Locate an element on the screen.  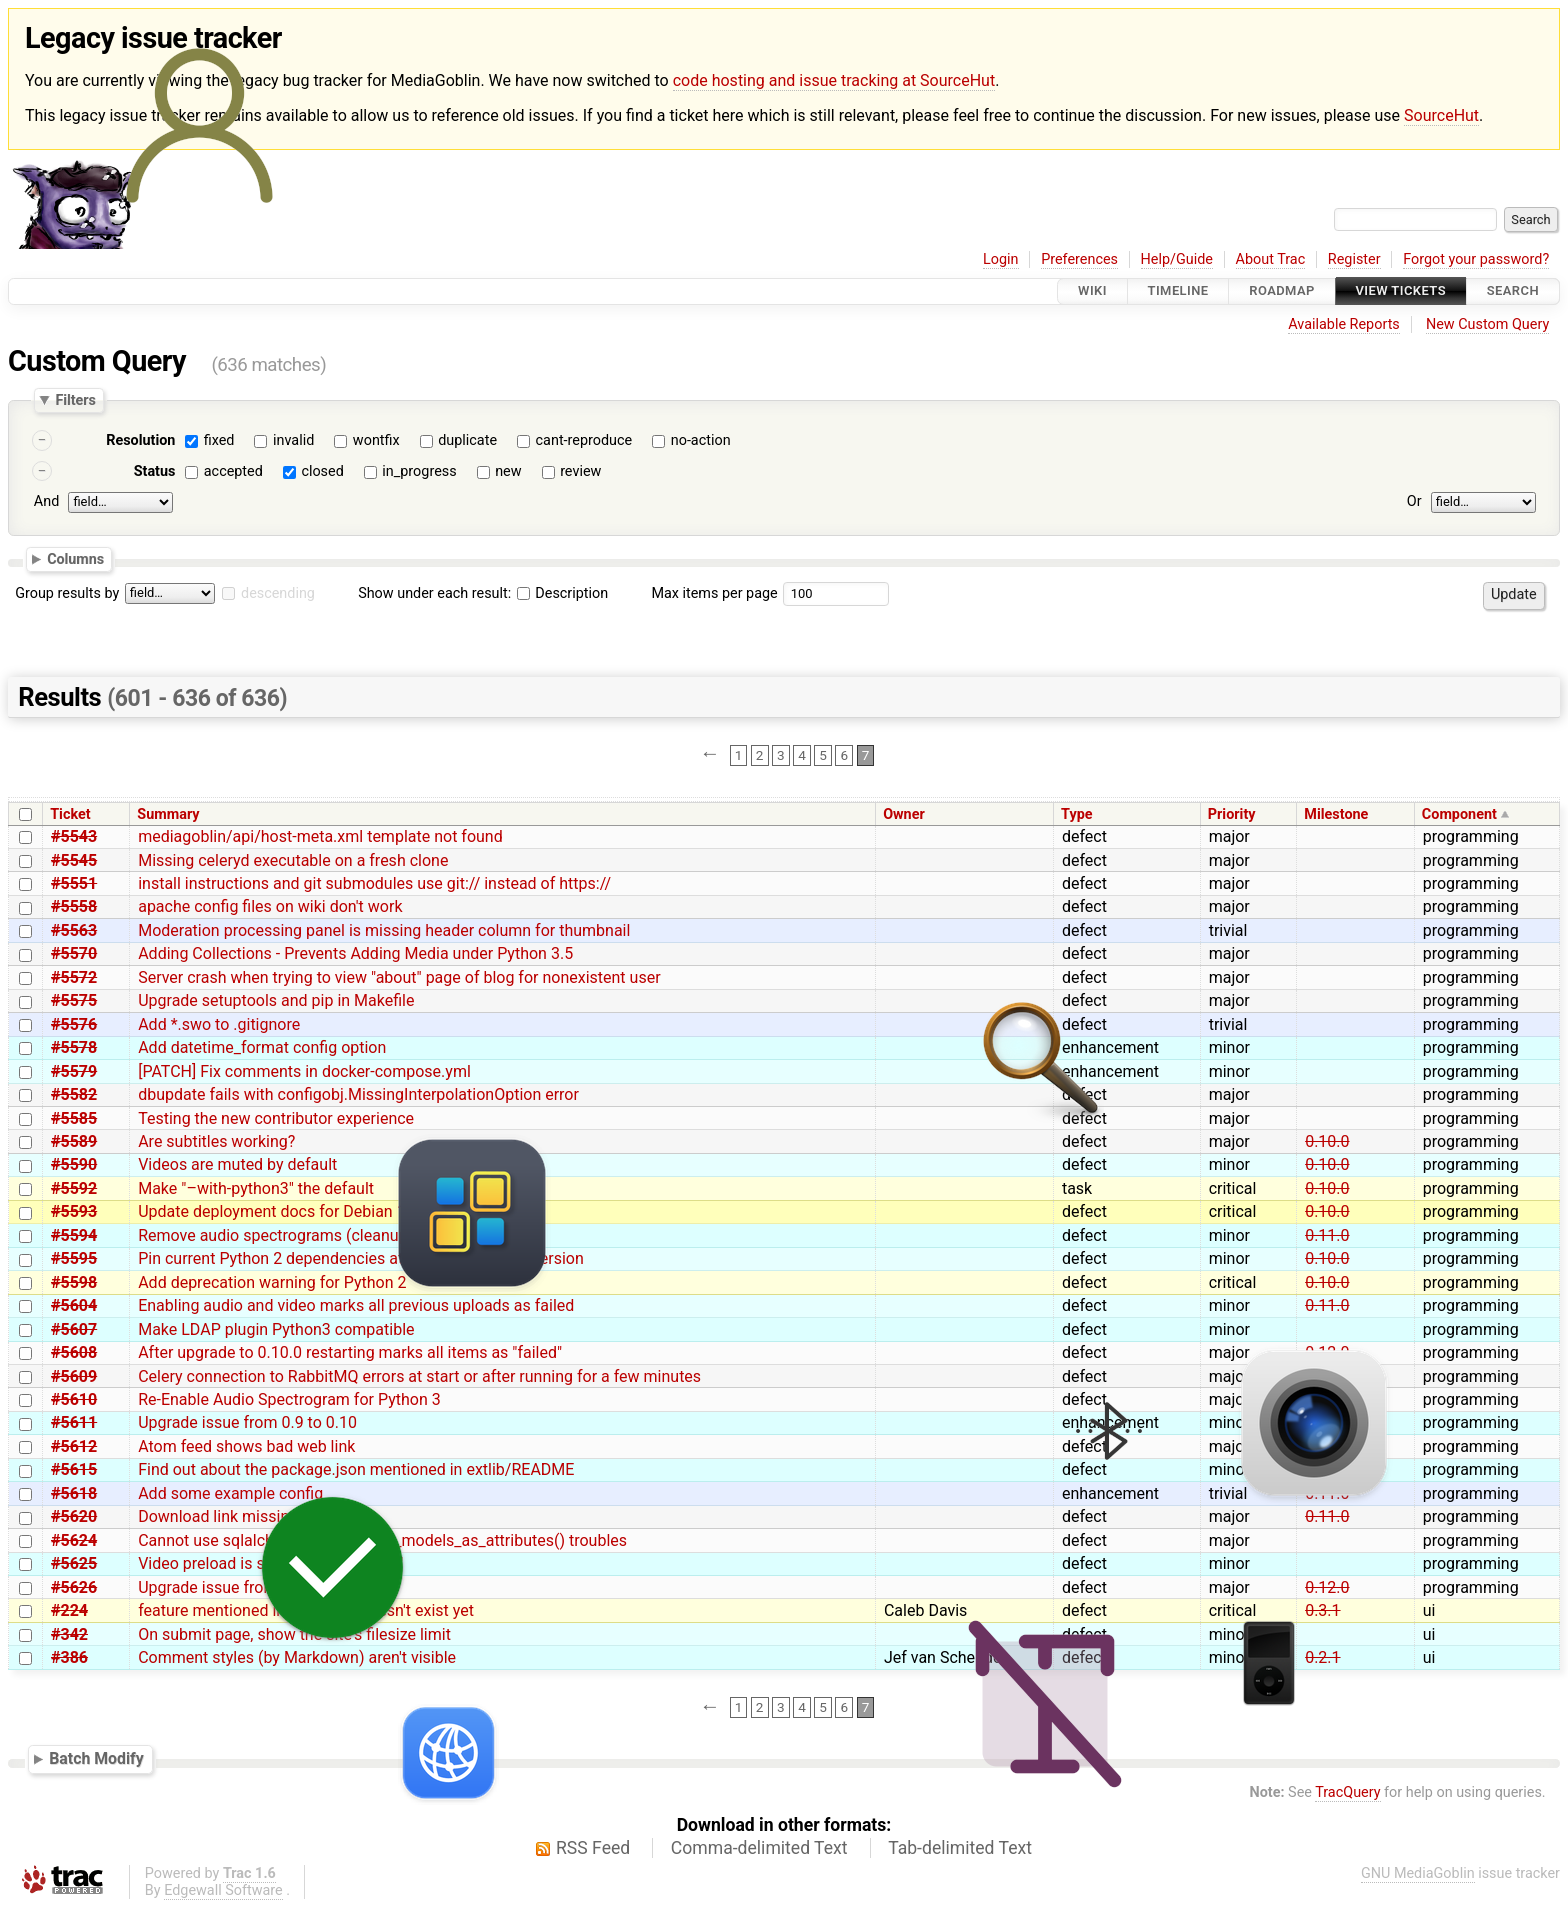
dropbox file is synced and up to date is located at coordinates (332, 1567).